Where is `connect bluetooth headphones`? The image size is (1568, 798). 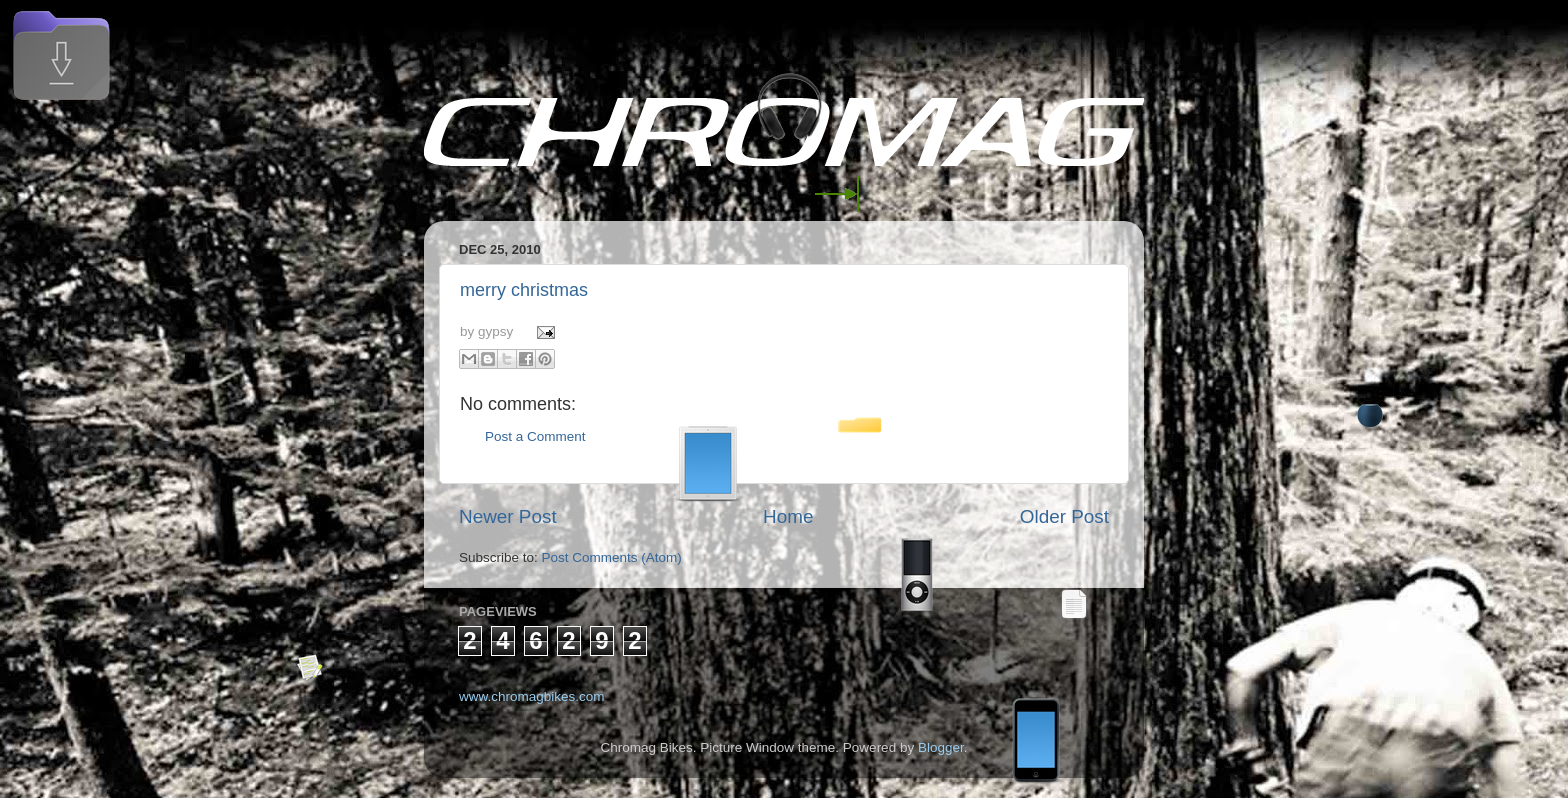 connect bluetooth headphones is located at coordinates (789, 107).